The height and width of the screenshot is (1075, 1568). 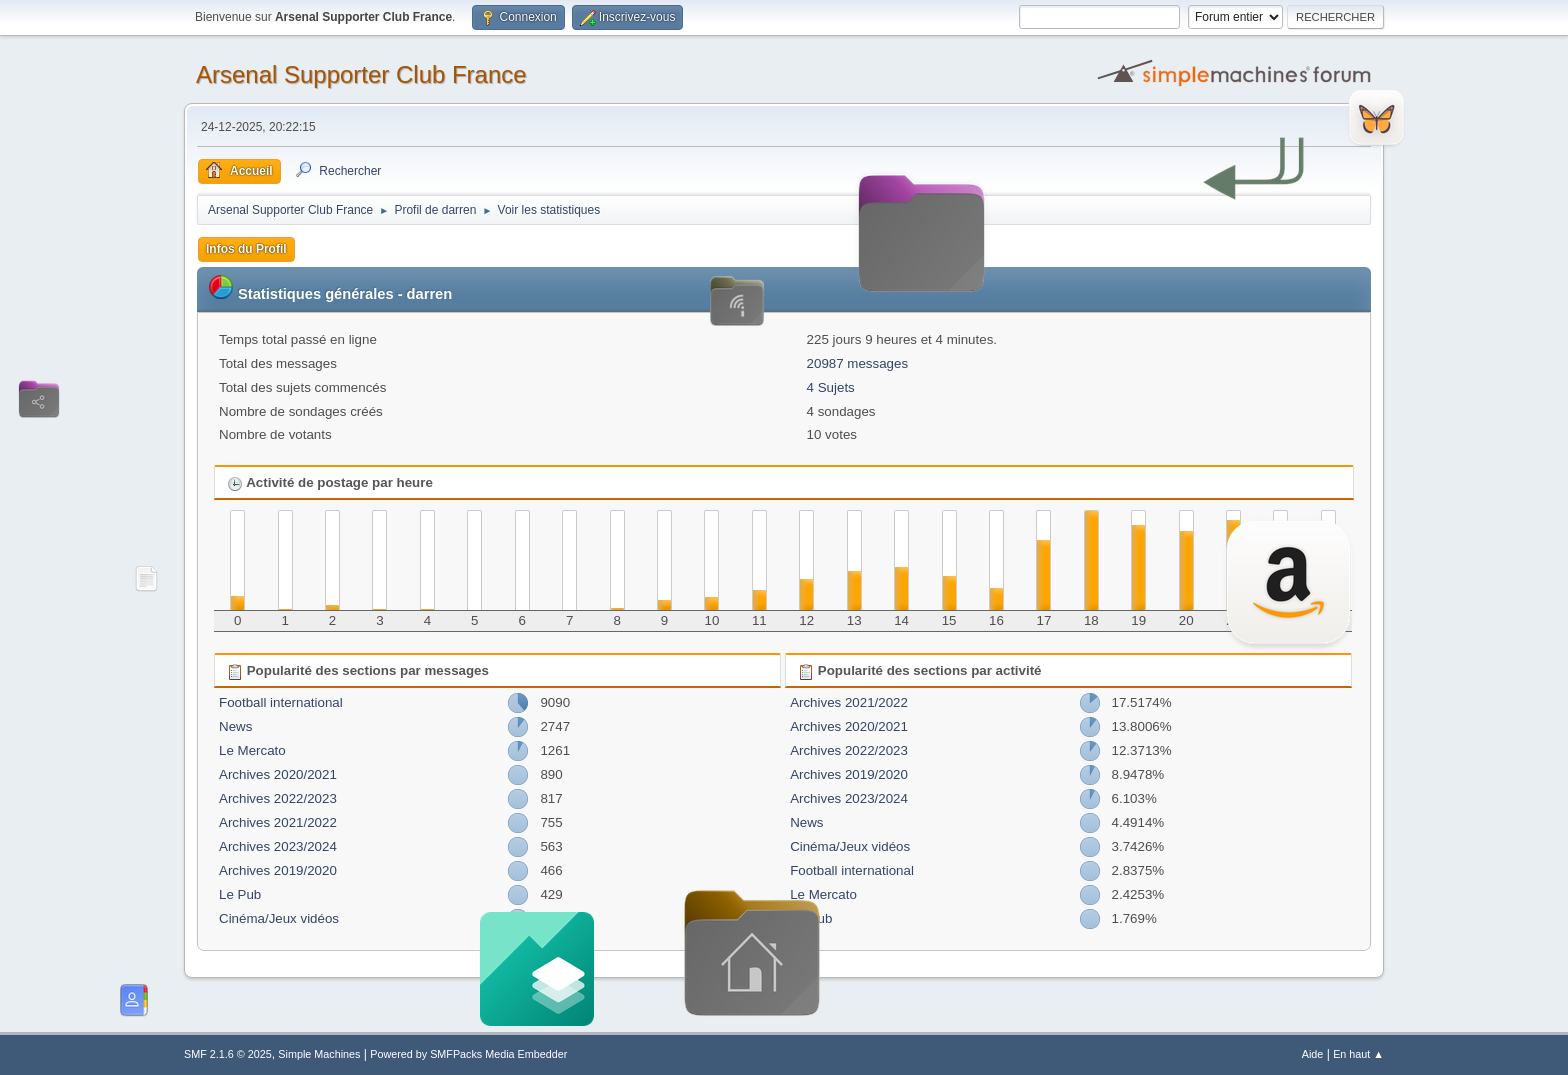 I want to click on access your home folder, so click(x=752, y=953).